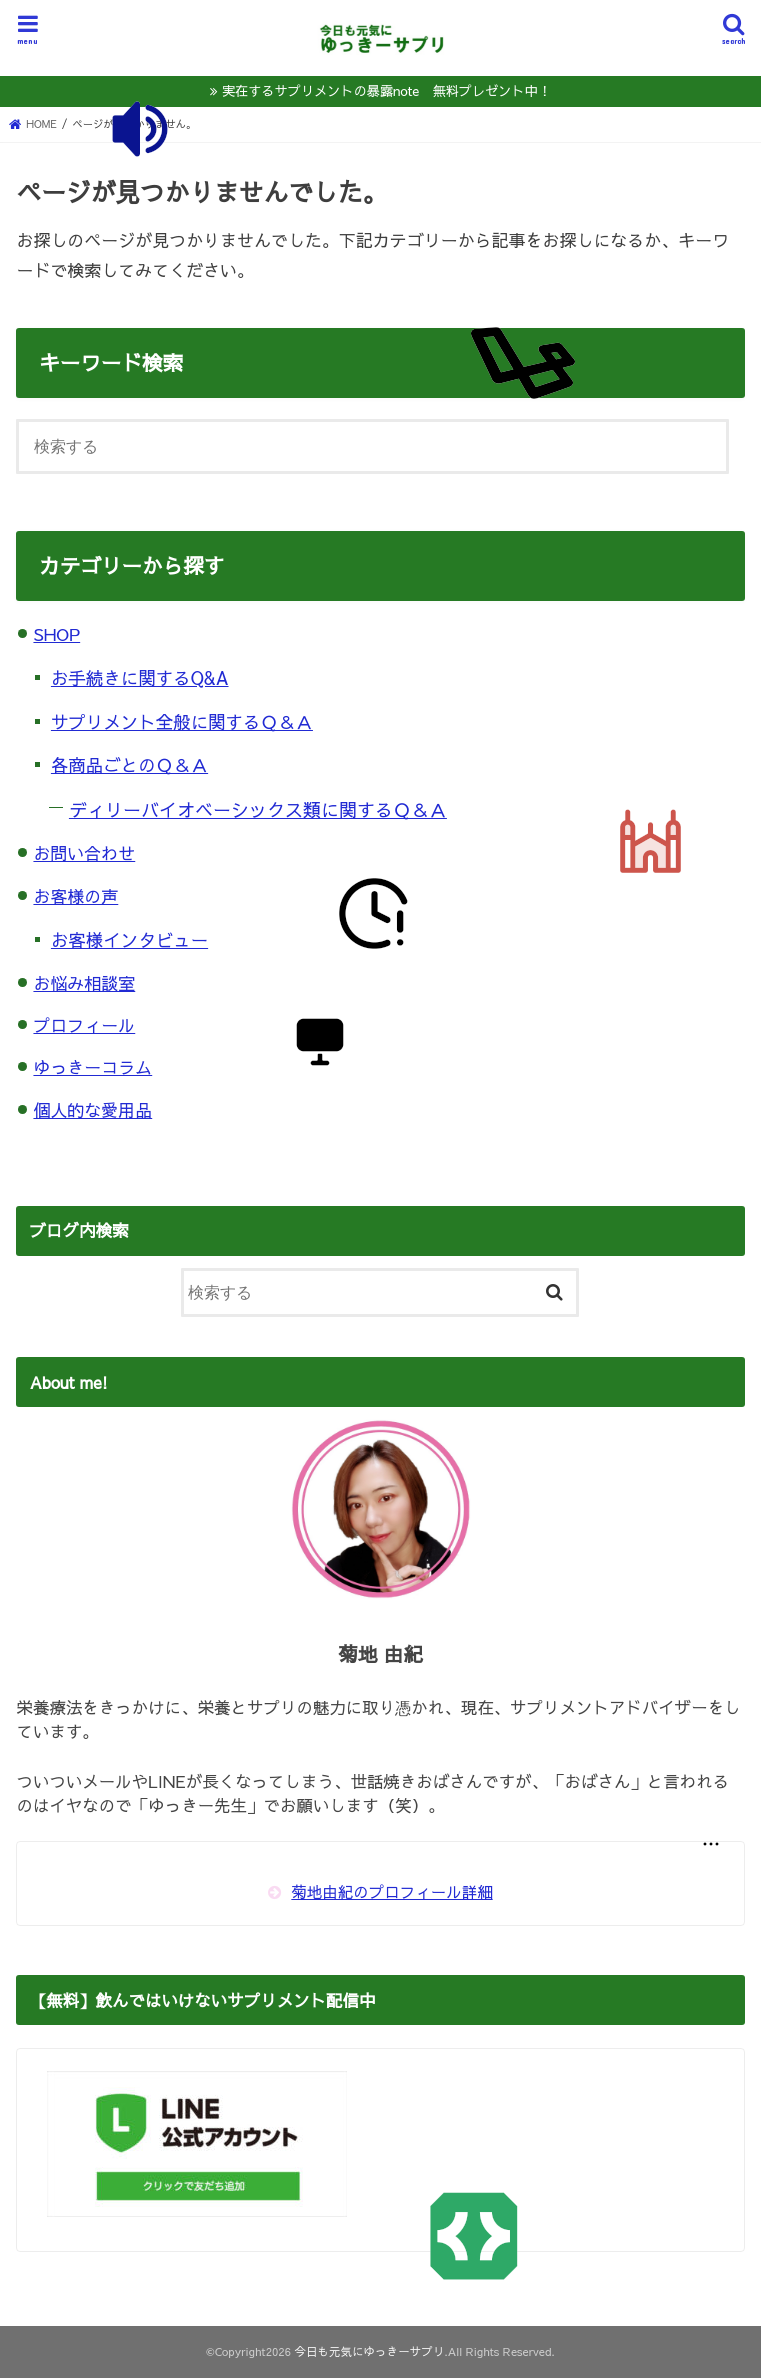 The image size is (761, 2378). I want to click on open more options menu, so click(711, 1844).